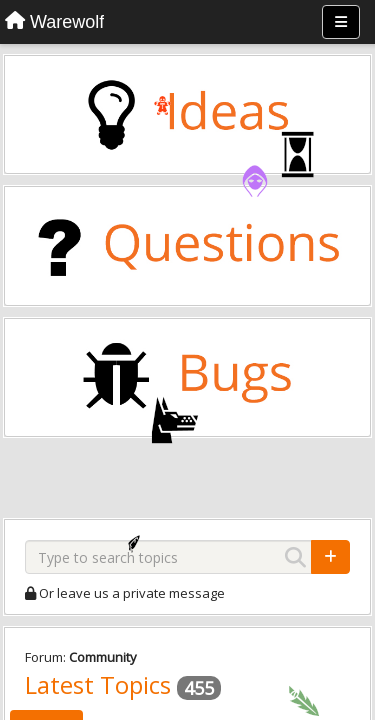  What do you see at coordinates (175, 420) in the screenshot?
I see `select dog or hound character class` at bounding box center [175, 420].